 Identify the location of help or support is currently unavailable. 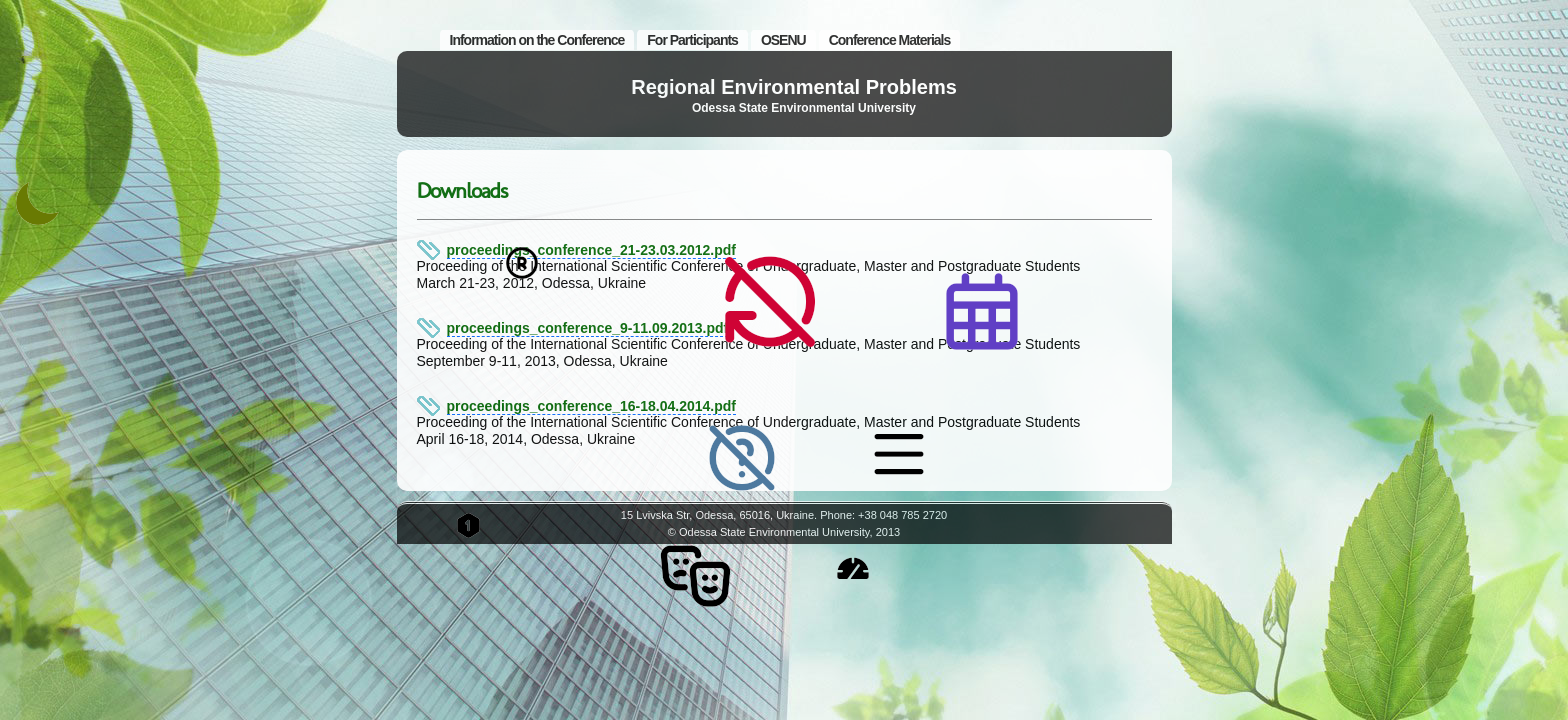
(742, 458).